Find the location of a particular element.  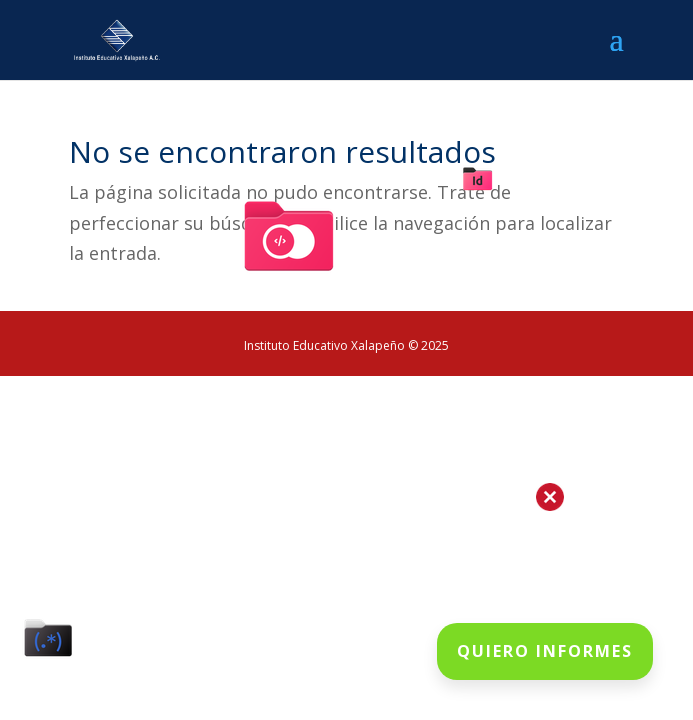

folder containing adobe indesign project files is located at coordinates (477, 179).